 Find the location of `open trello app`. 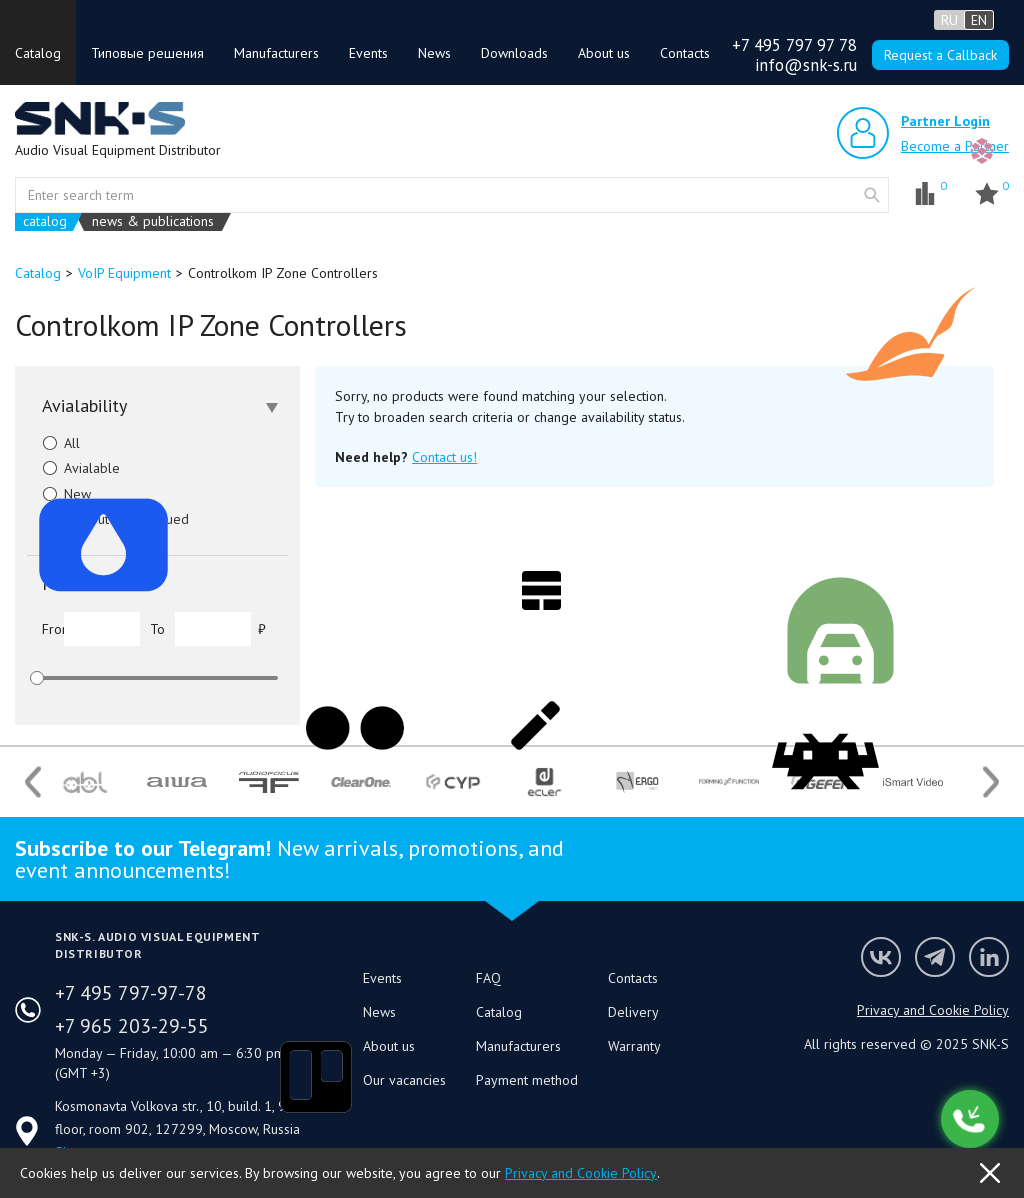

open trello app is located at coordinates (316, 1077).